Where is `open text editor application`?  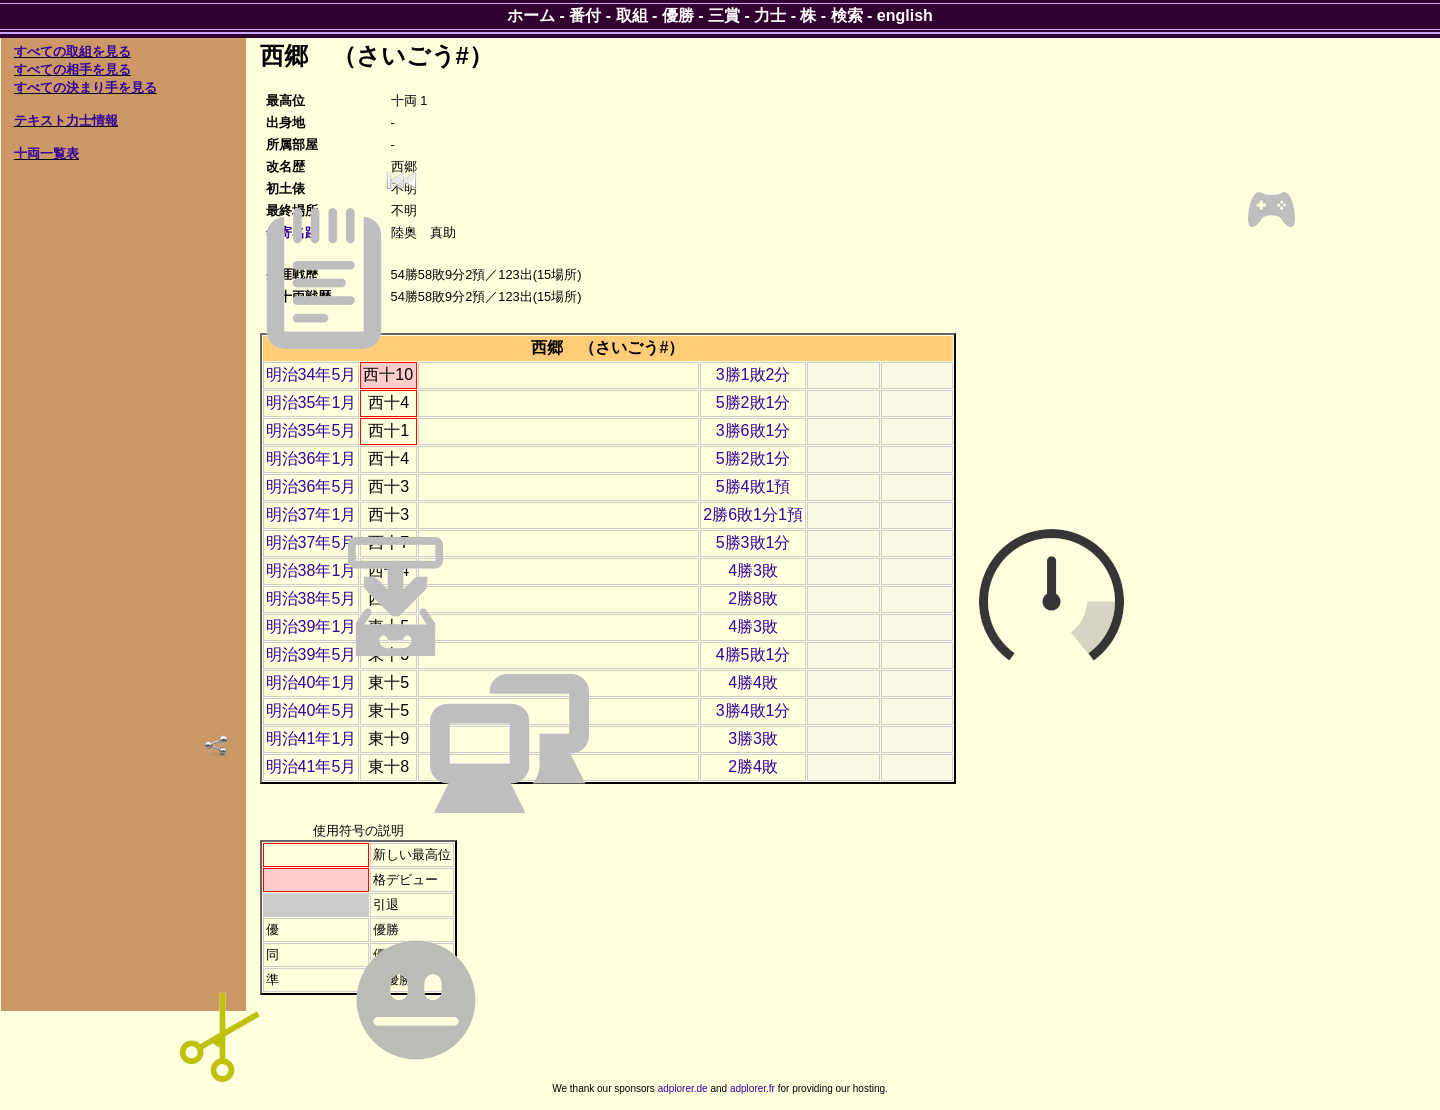 open text editor application is located at coordinates (319, 278).